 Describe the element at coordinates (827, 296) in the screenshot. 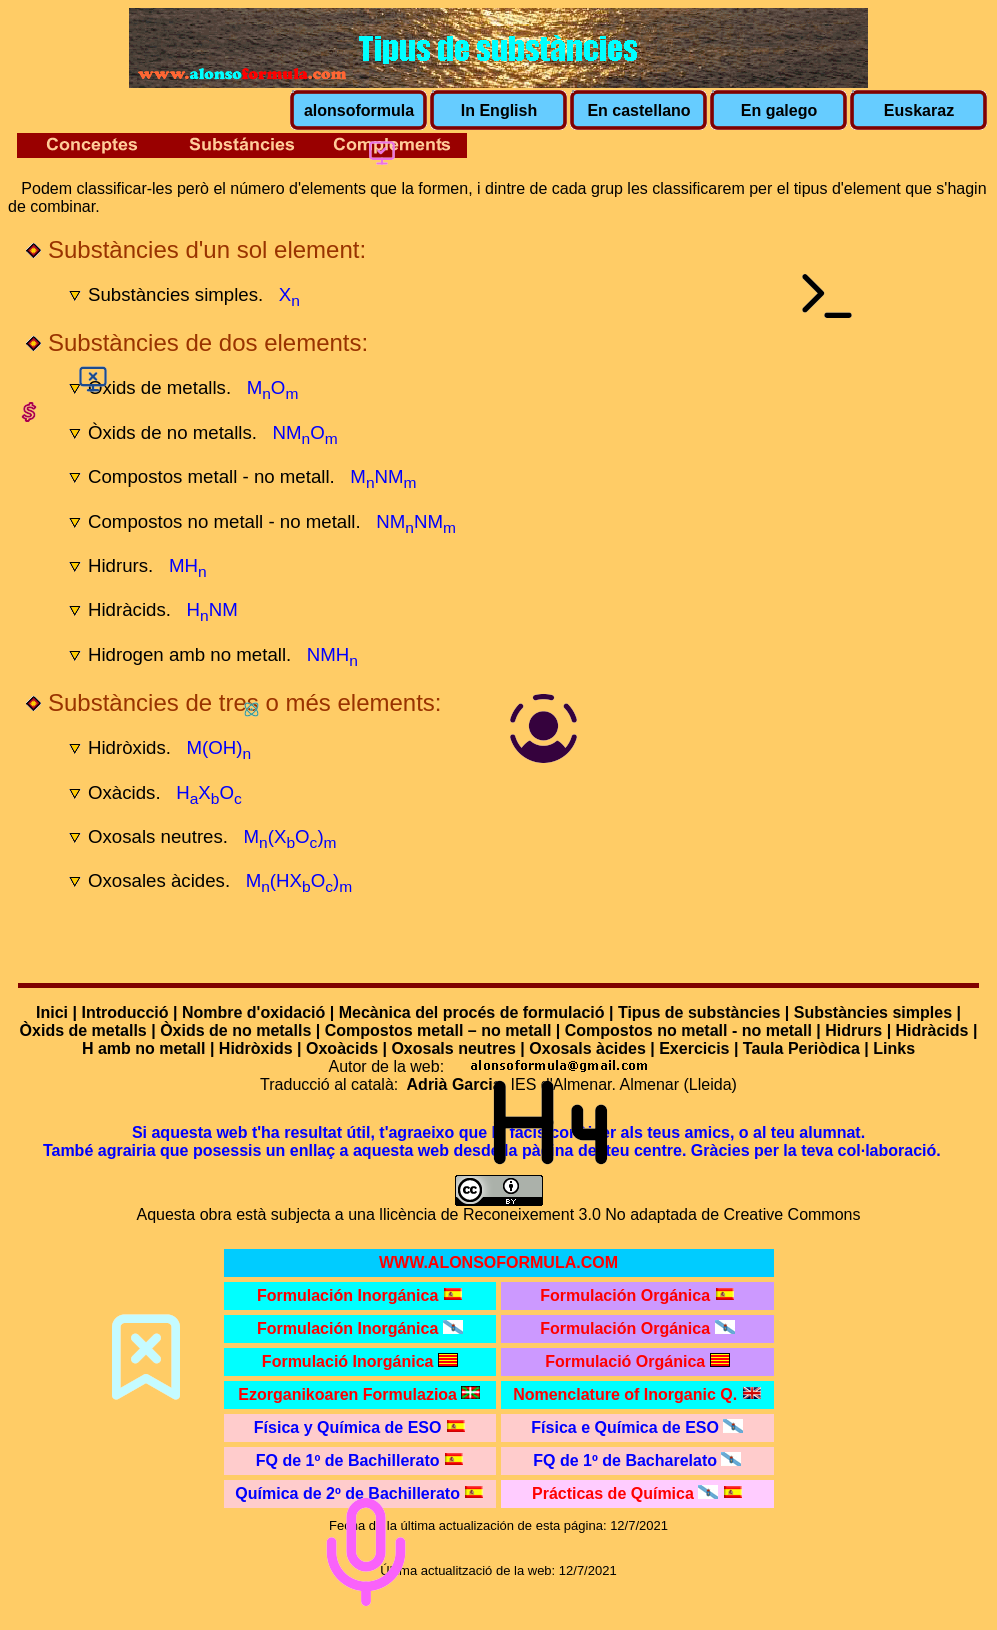

I see `open command line terminal` at that location.